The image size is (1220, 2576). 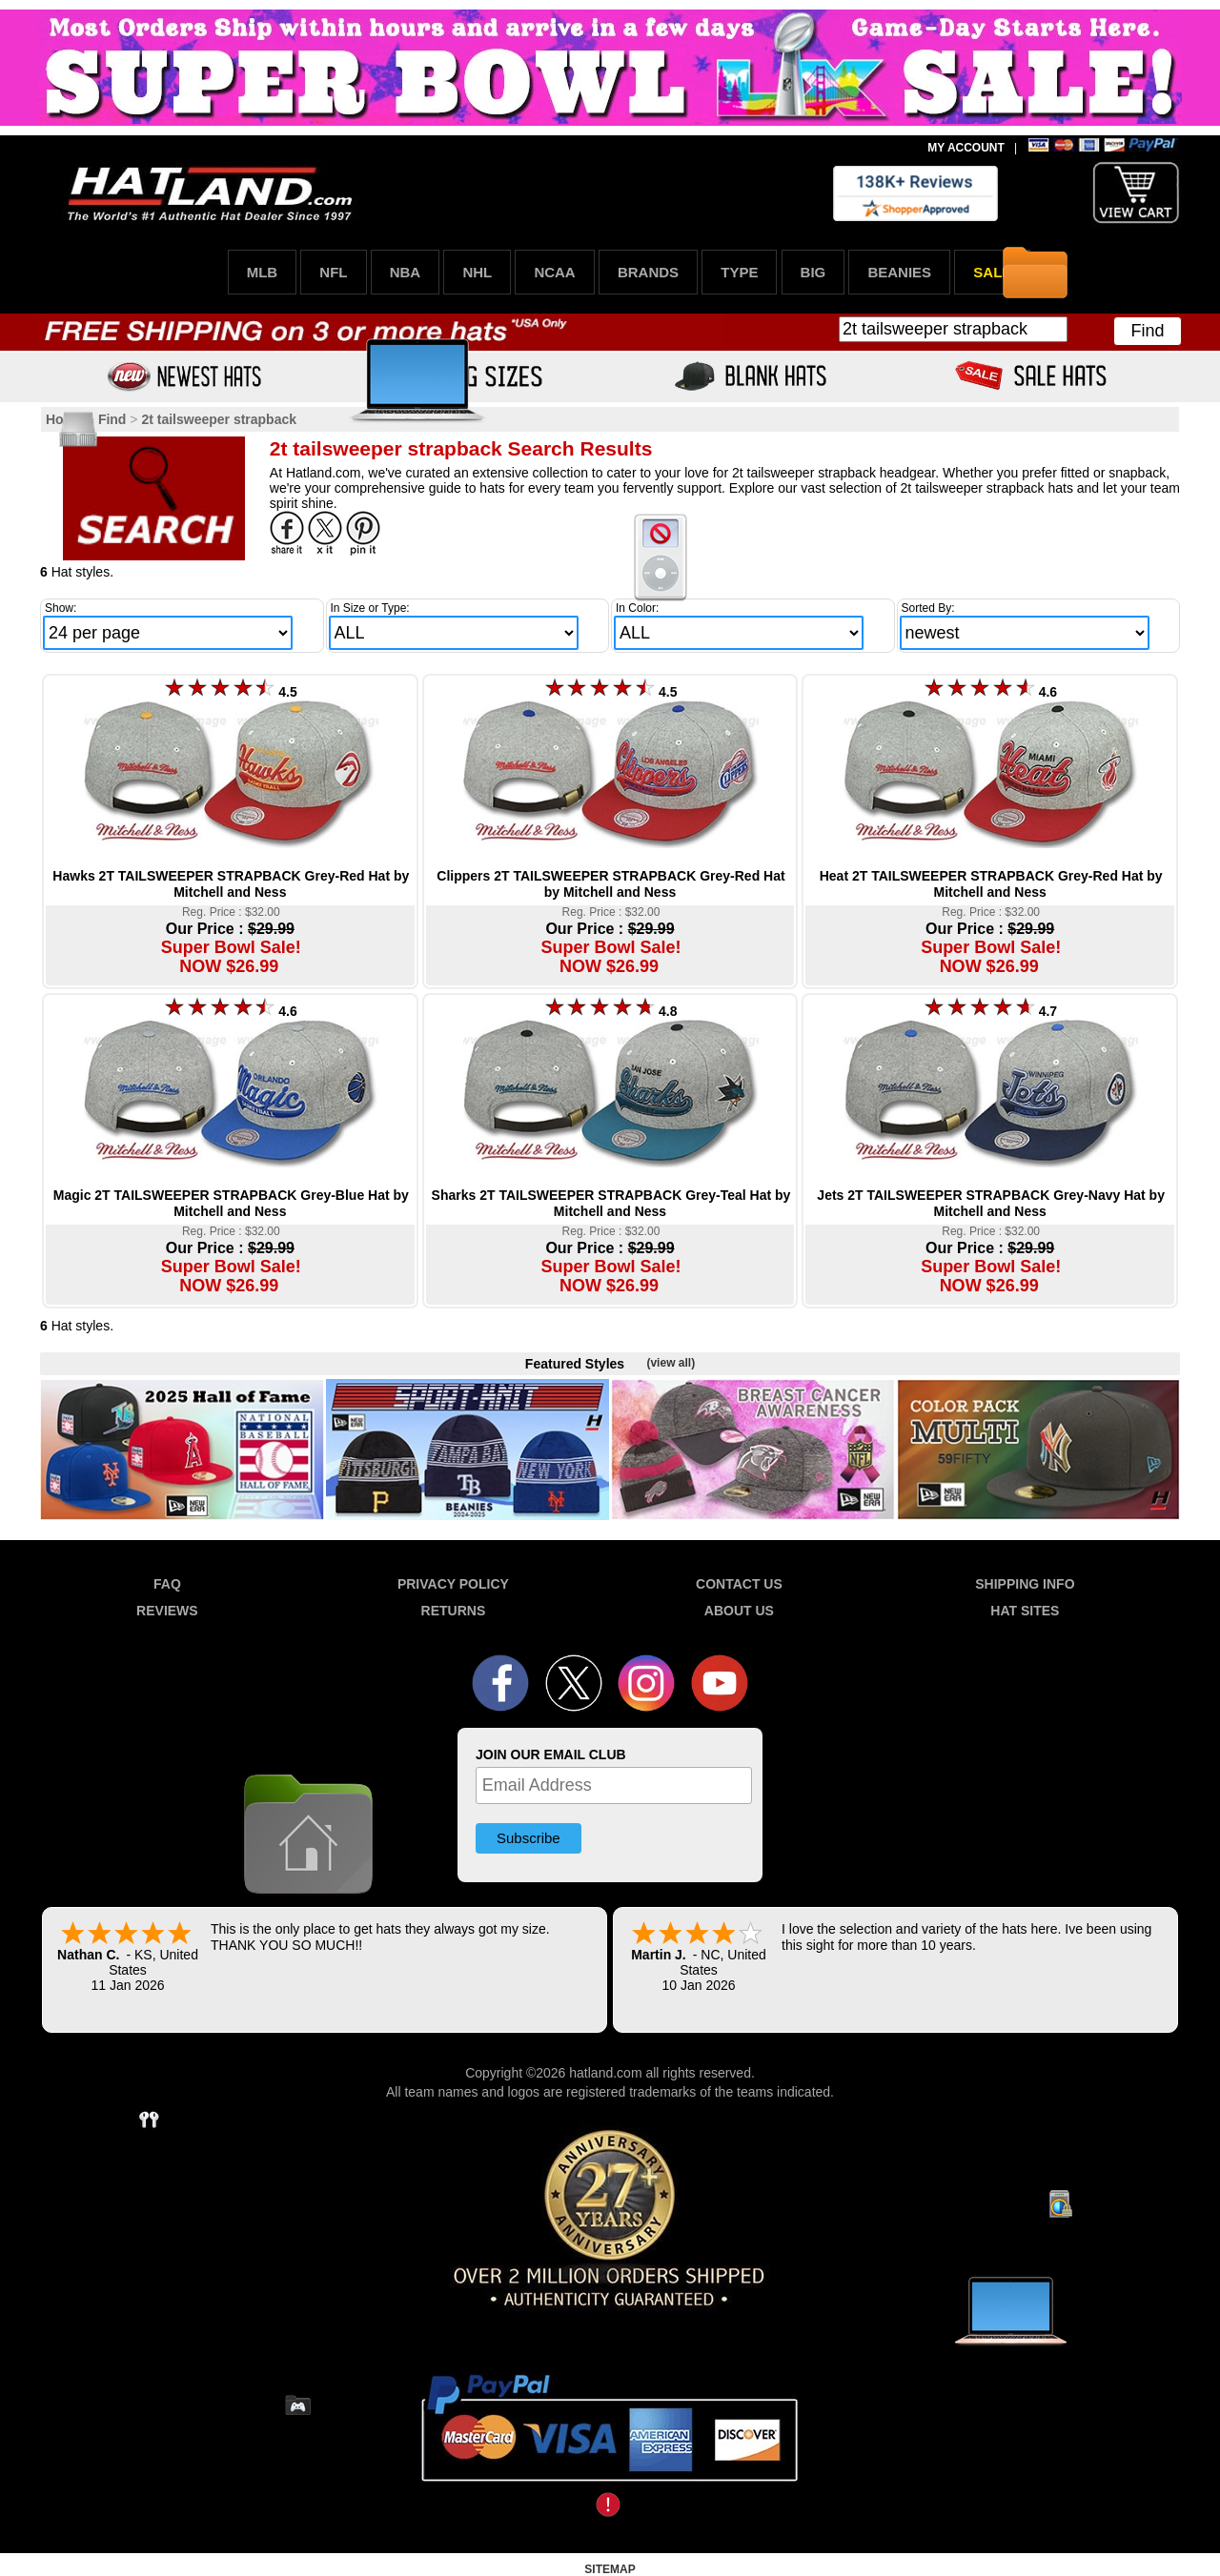 What do you see at coordinates (1010, 2301) in the screenshot?
I see `represents this macbook in system preferences or device settings` at bounding box center [1010, 2301].